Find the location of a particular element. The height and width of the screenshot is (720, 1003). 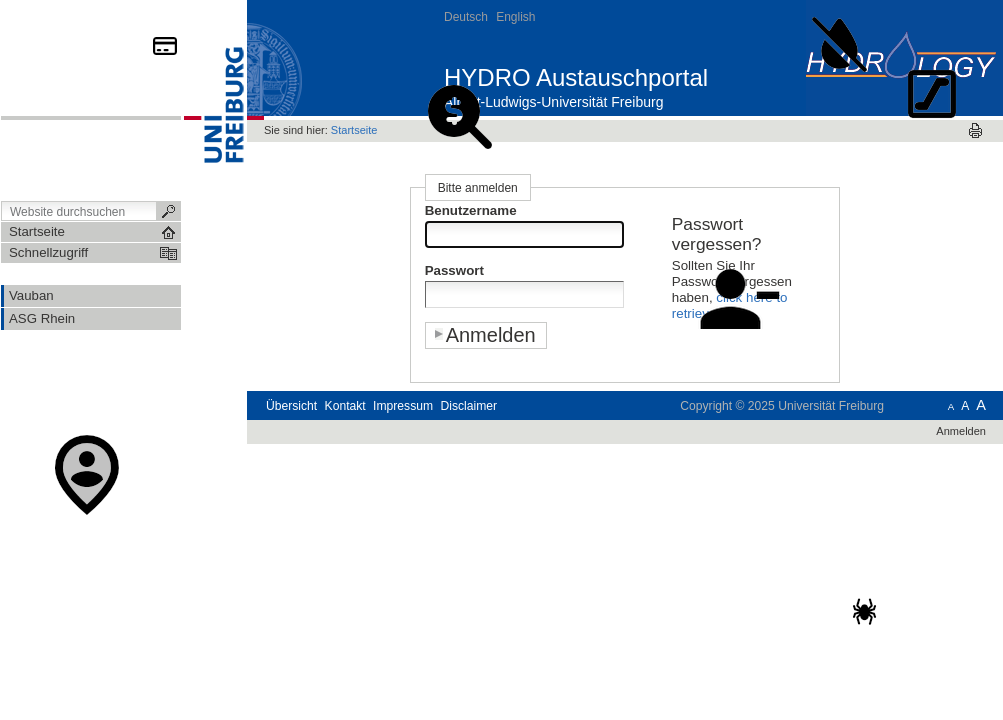

view a person's location on the map is located at coordinates (87, 475).